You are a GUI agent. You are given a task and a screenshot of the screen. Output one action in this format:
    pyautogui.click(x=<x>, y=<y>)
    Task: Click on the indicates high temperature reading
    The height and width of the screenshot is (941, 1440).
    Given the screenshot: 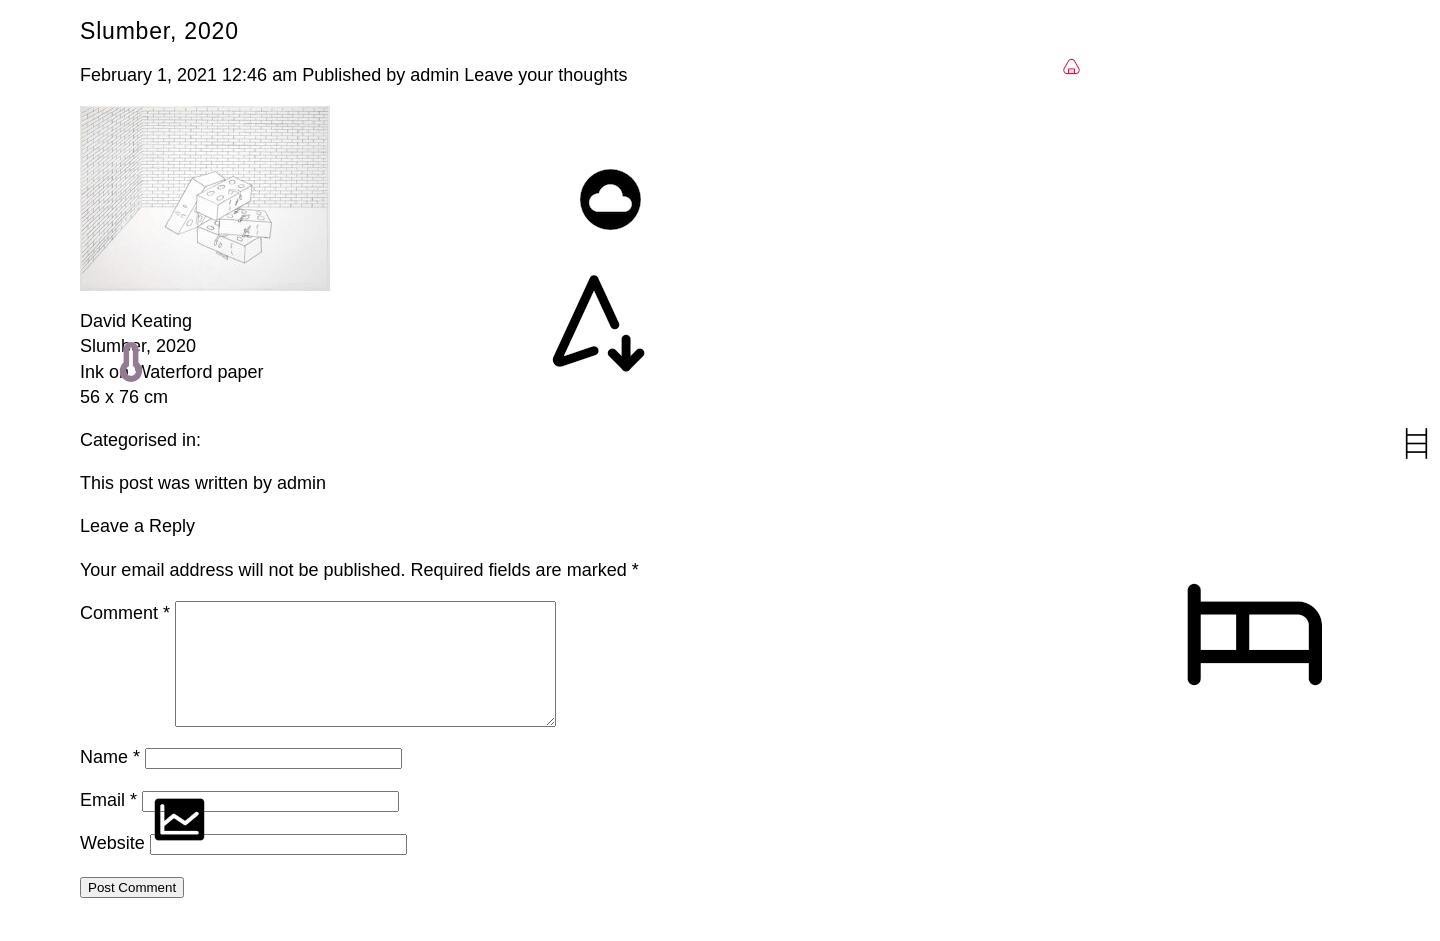 What is the action you would take?
    pyautogui.click(x=131, y=362)
    